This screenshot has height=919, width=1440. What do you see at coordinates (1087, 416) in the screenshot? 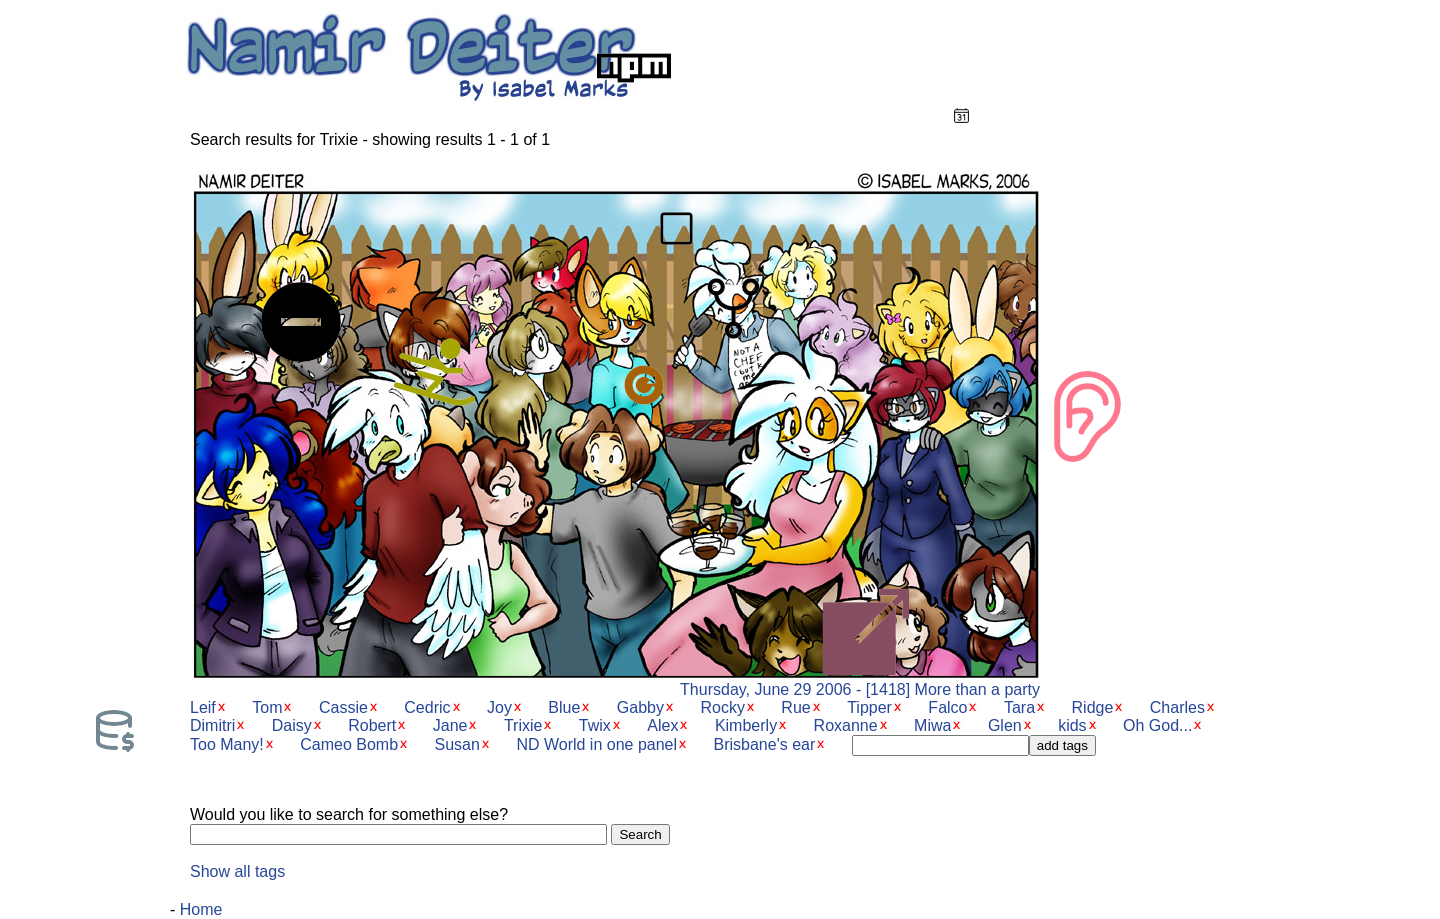
I see `accessibility settings for hearing features` at bounding box center [1087, 416].